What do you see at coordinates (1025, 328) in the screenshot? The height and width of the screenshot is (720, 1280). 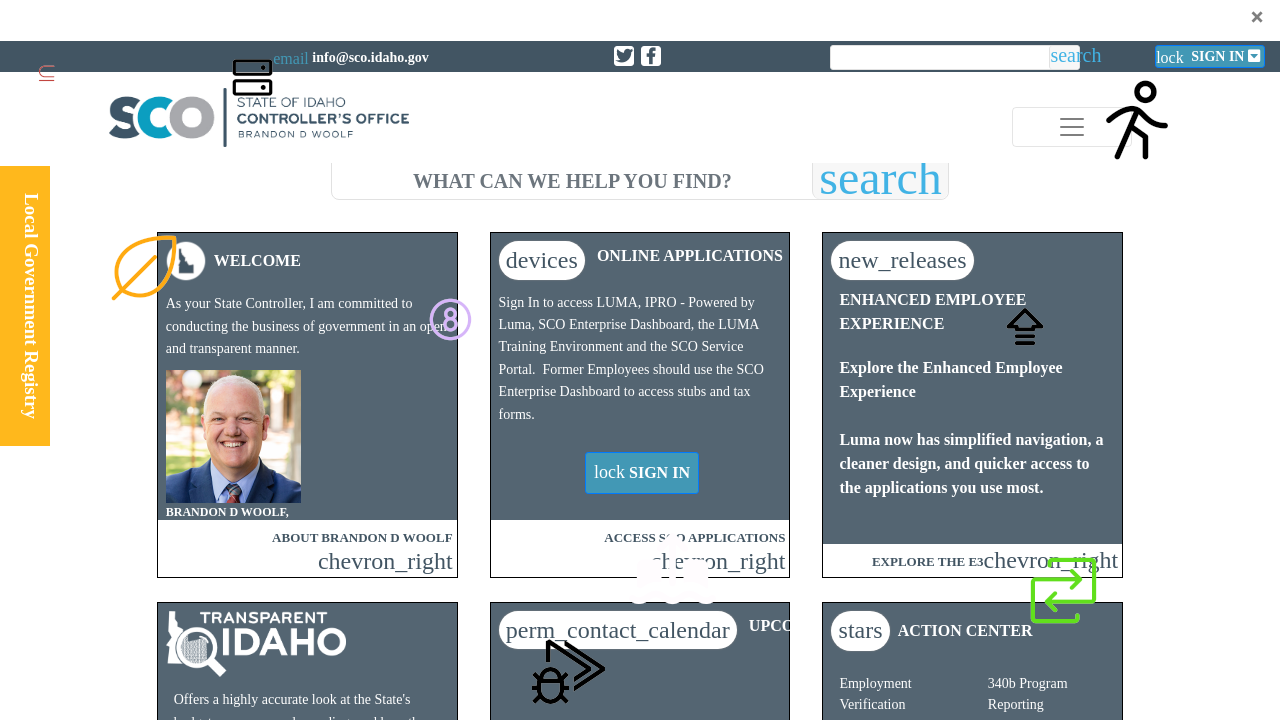 I see `upload multiple files` at bounding box center [1025, 328].